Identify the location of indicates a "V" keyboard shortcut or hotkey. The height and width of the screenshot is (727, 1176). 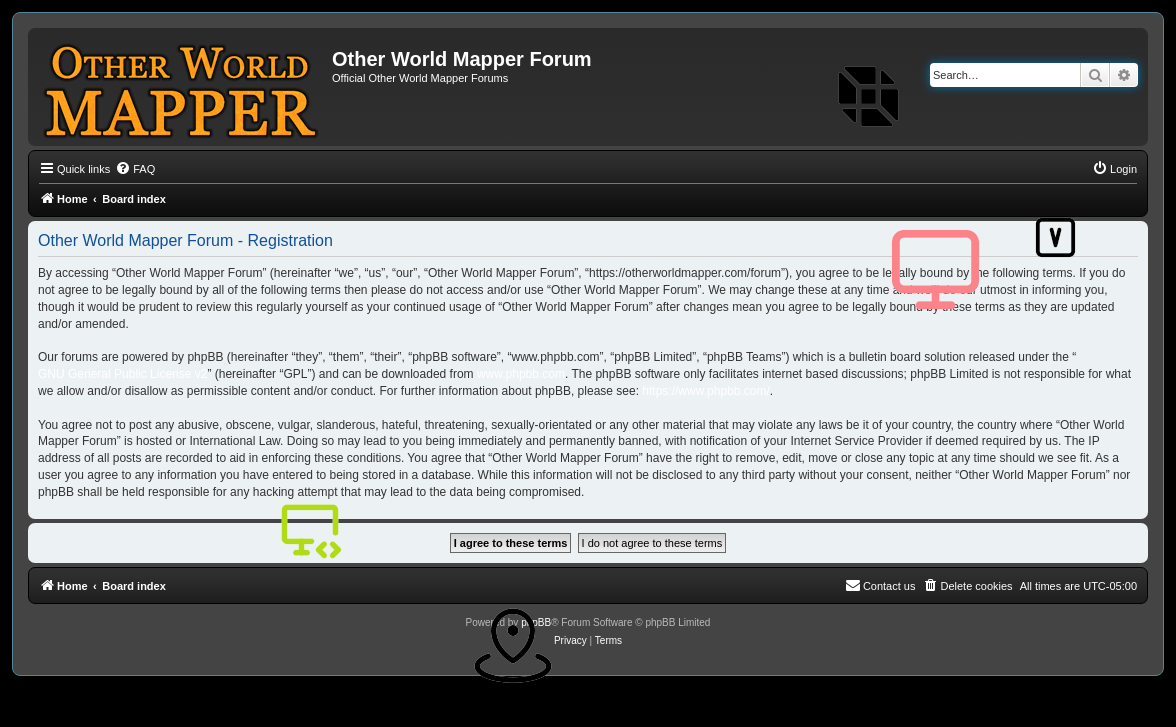
(1055, 237).